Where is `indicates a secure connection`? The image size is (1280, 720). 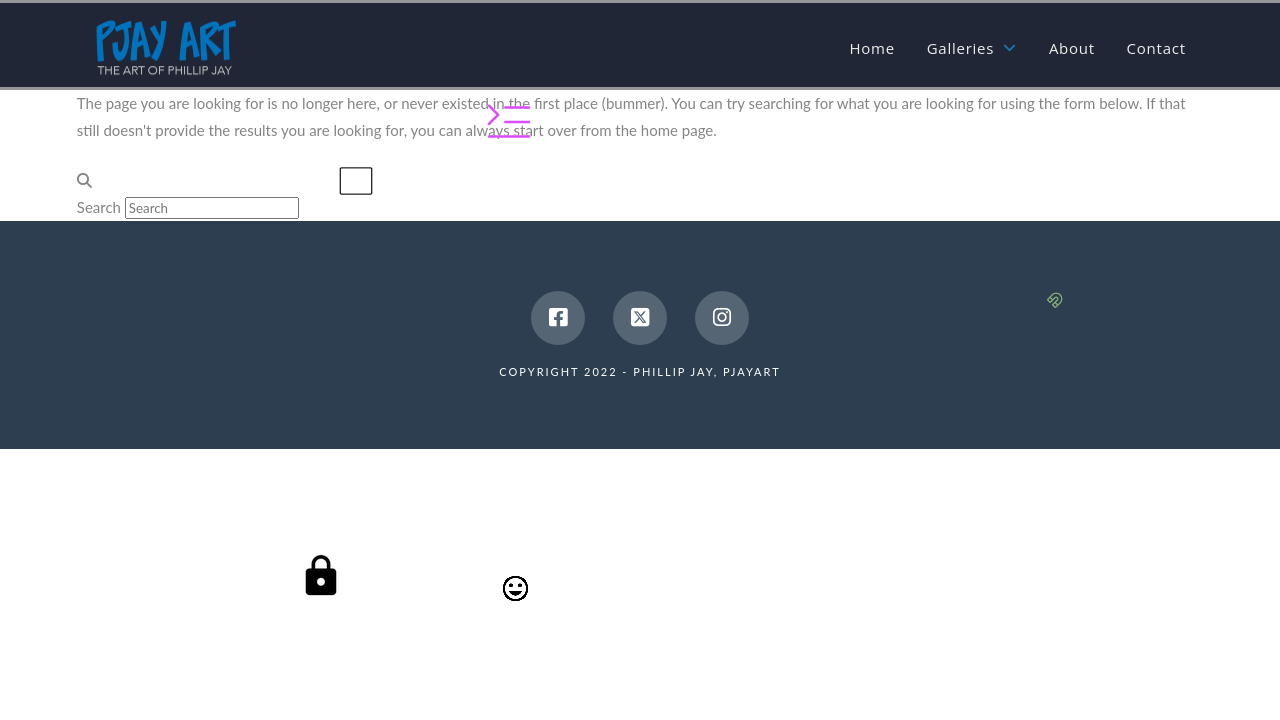 indicates a secure connection is located at coordinates (321, 576).